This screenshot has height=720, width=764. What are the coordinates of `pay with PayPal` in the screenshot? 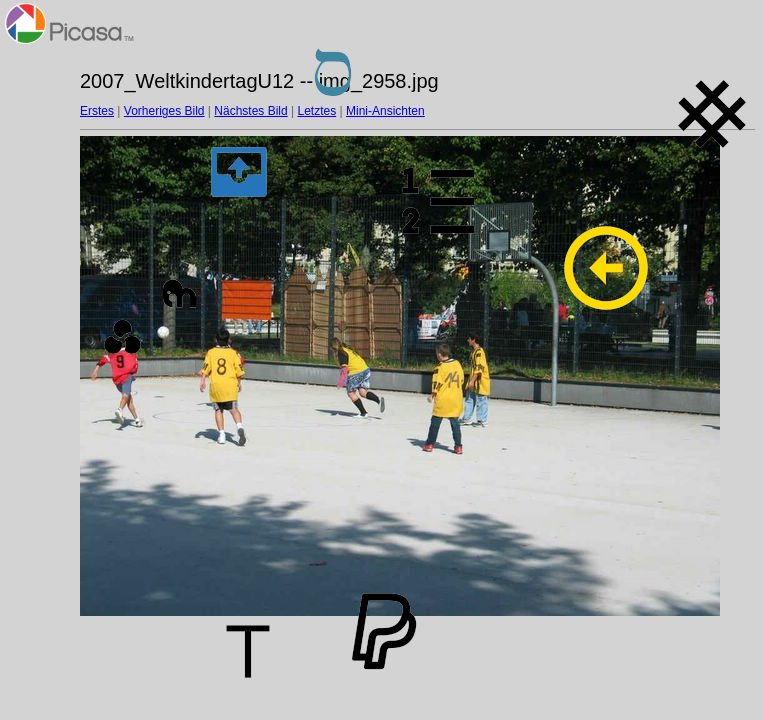 It's located at (385, 630).